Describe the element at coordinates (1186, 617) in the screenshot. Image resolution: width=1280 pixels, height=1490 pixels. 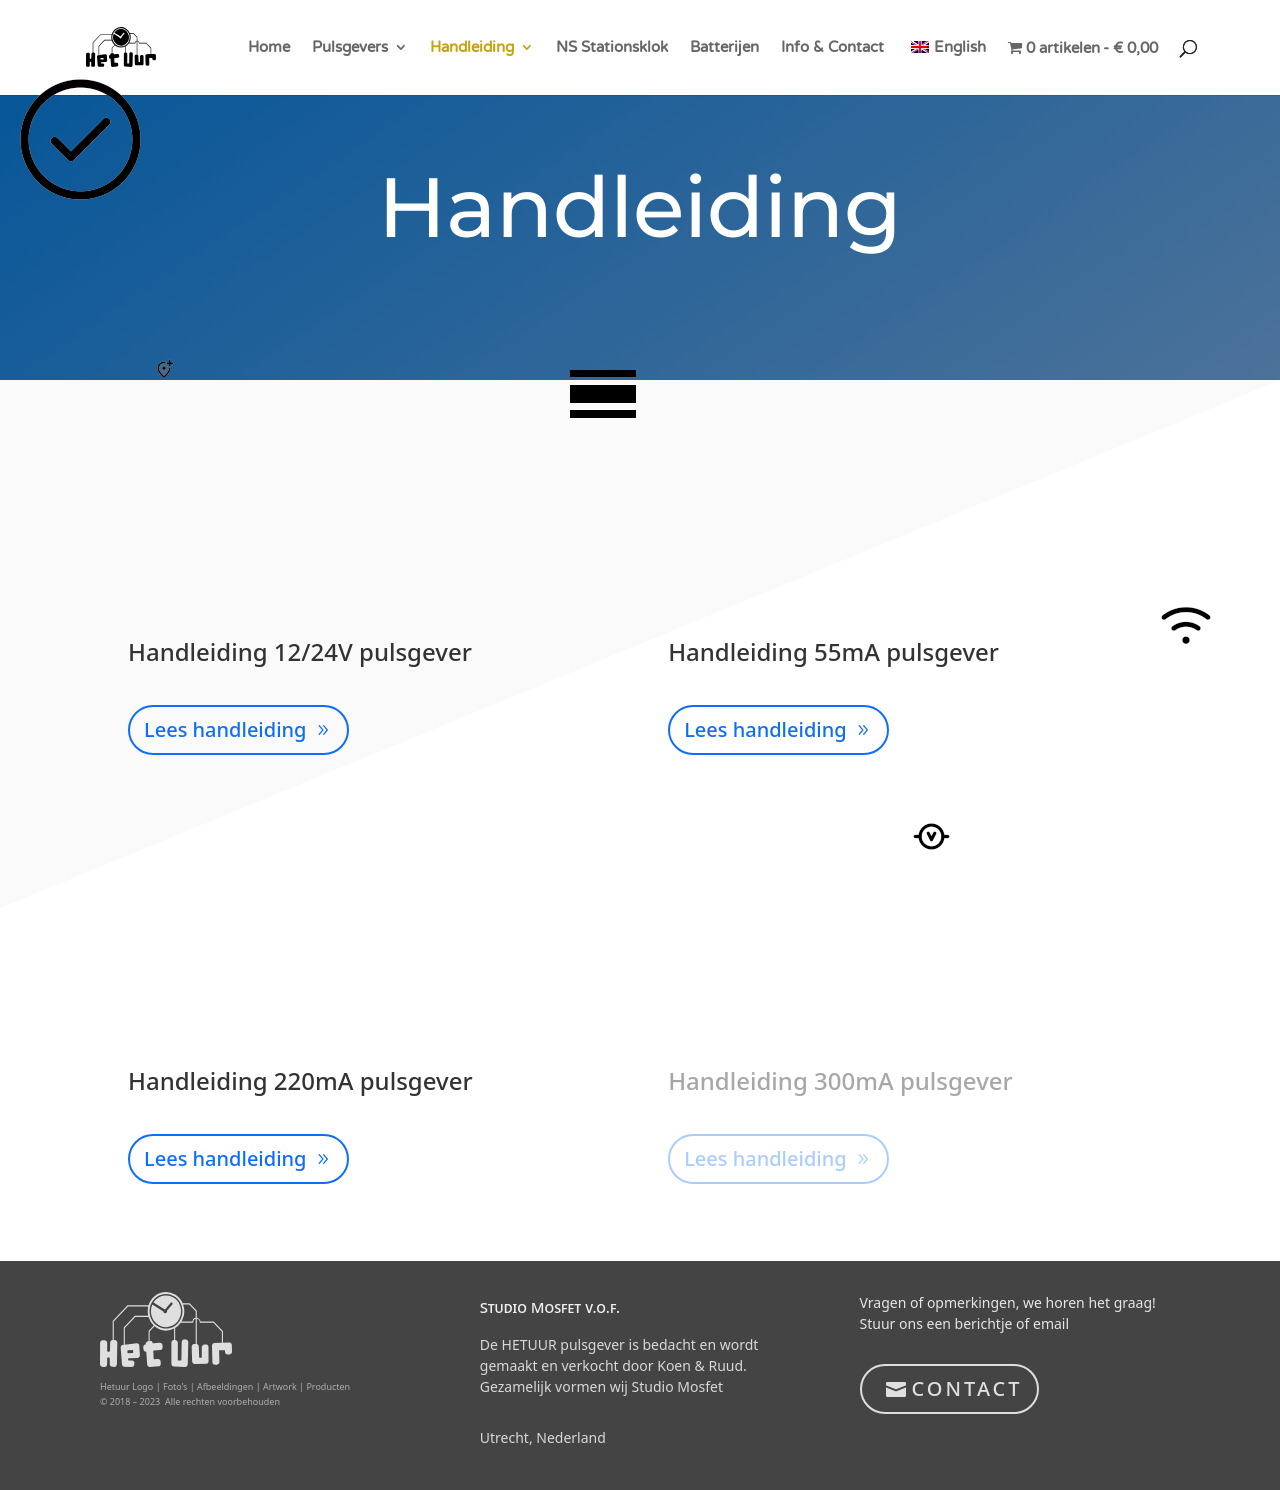
I see `indicates moderate wifi signal strength` at that location.